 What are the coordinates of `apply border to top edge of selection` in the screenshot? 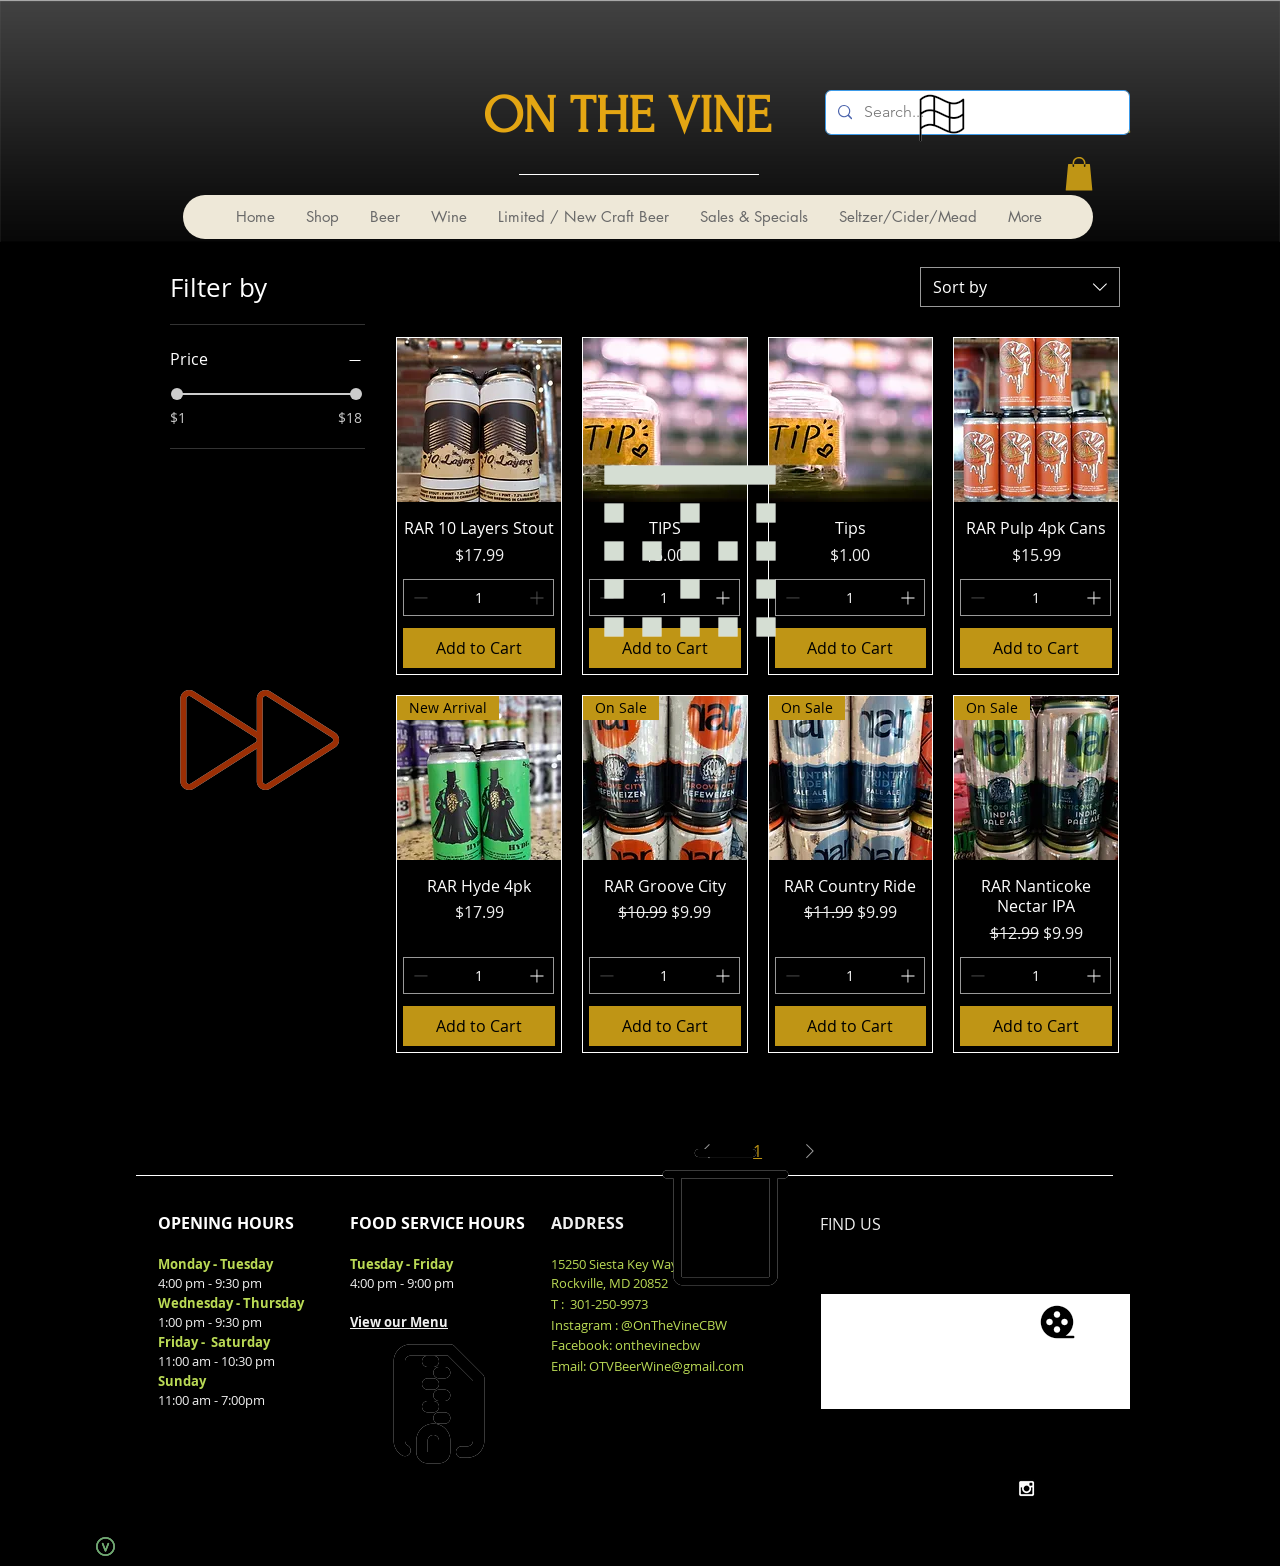 It's located at (690, 551).